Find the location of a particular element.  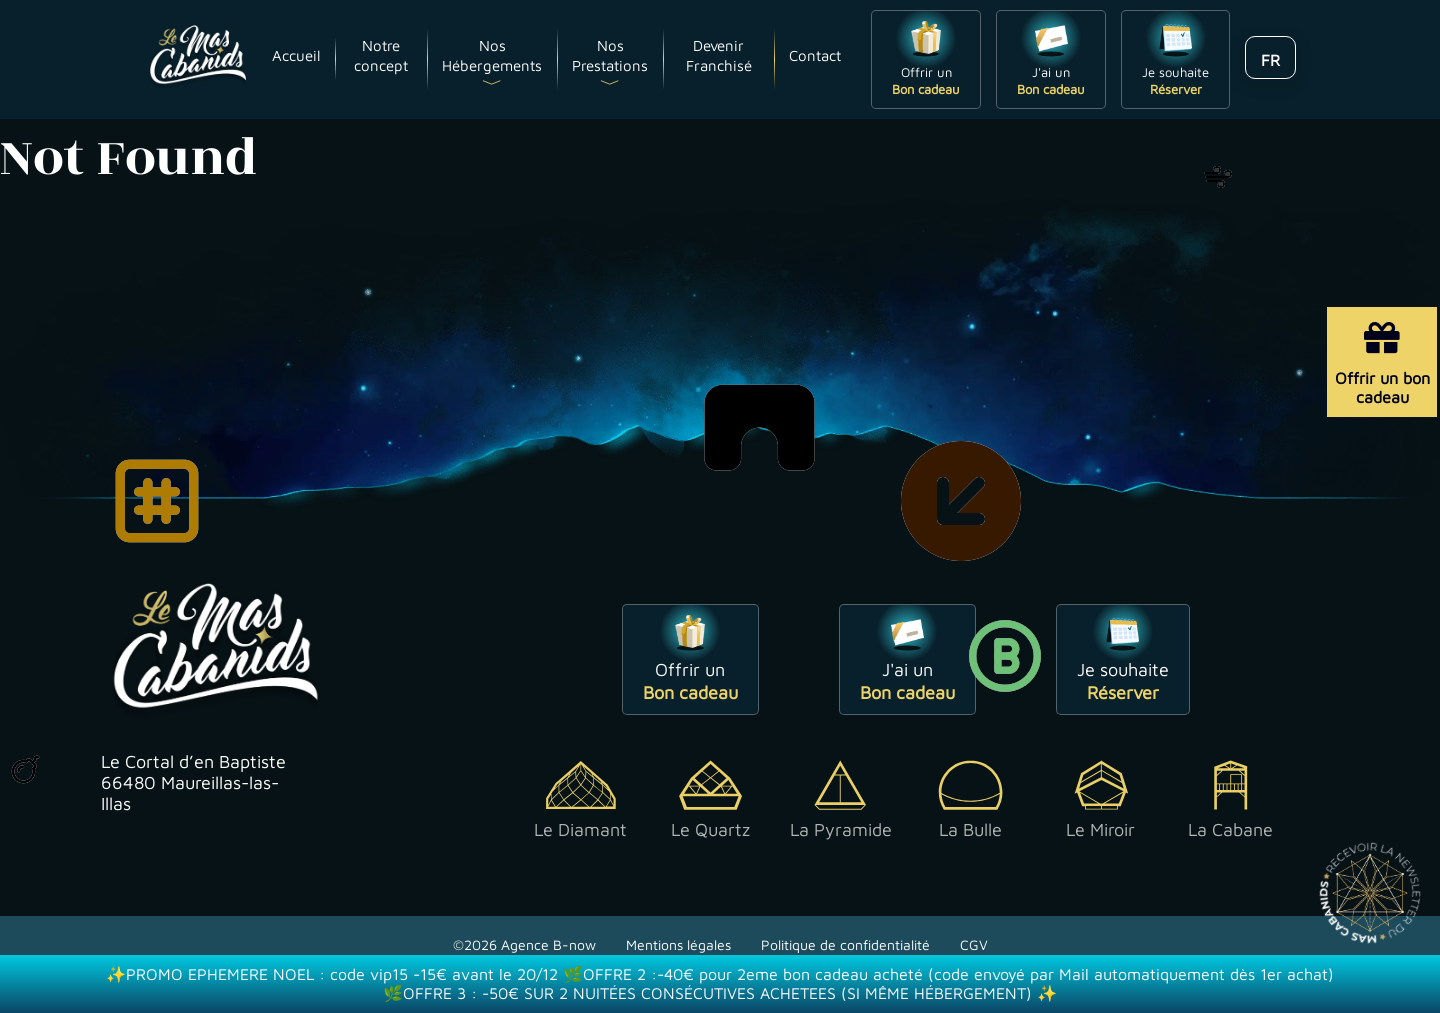

view current wind conditions is located at coordinates (1218, 177).